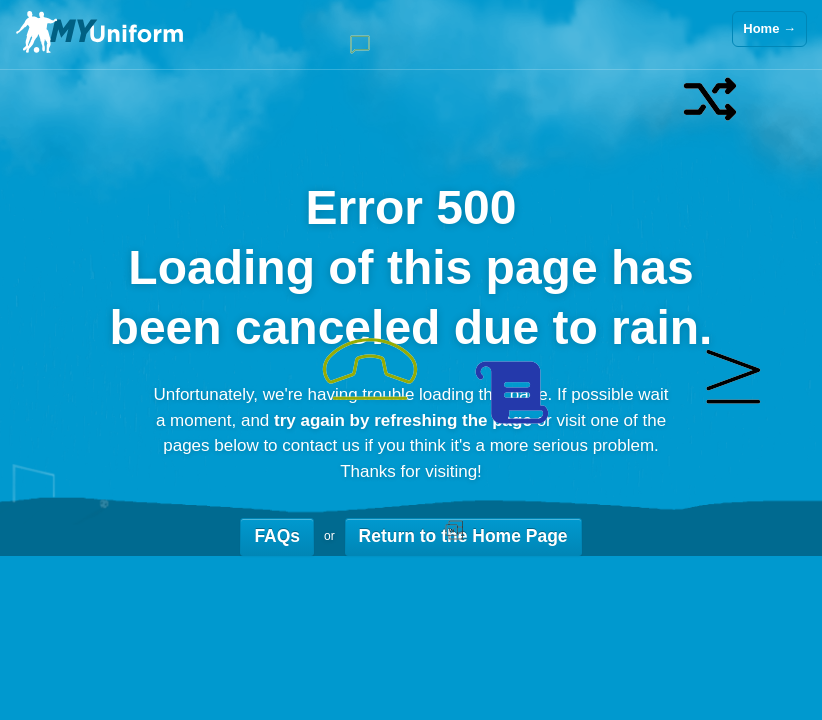 Image resolution: width=822 pixels, height=720 pixels. I want to click on end the current call, so click(370, 369).